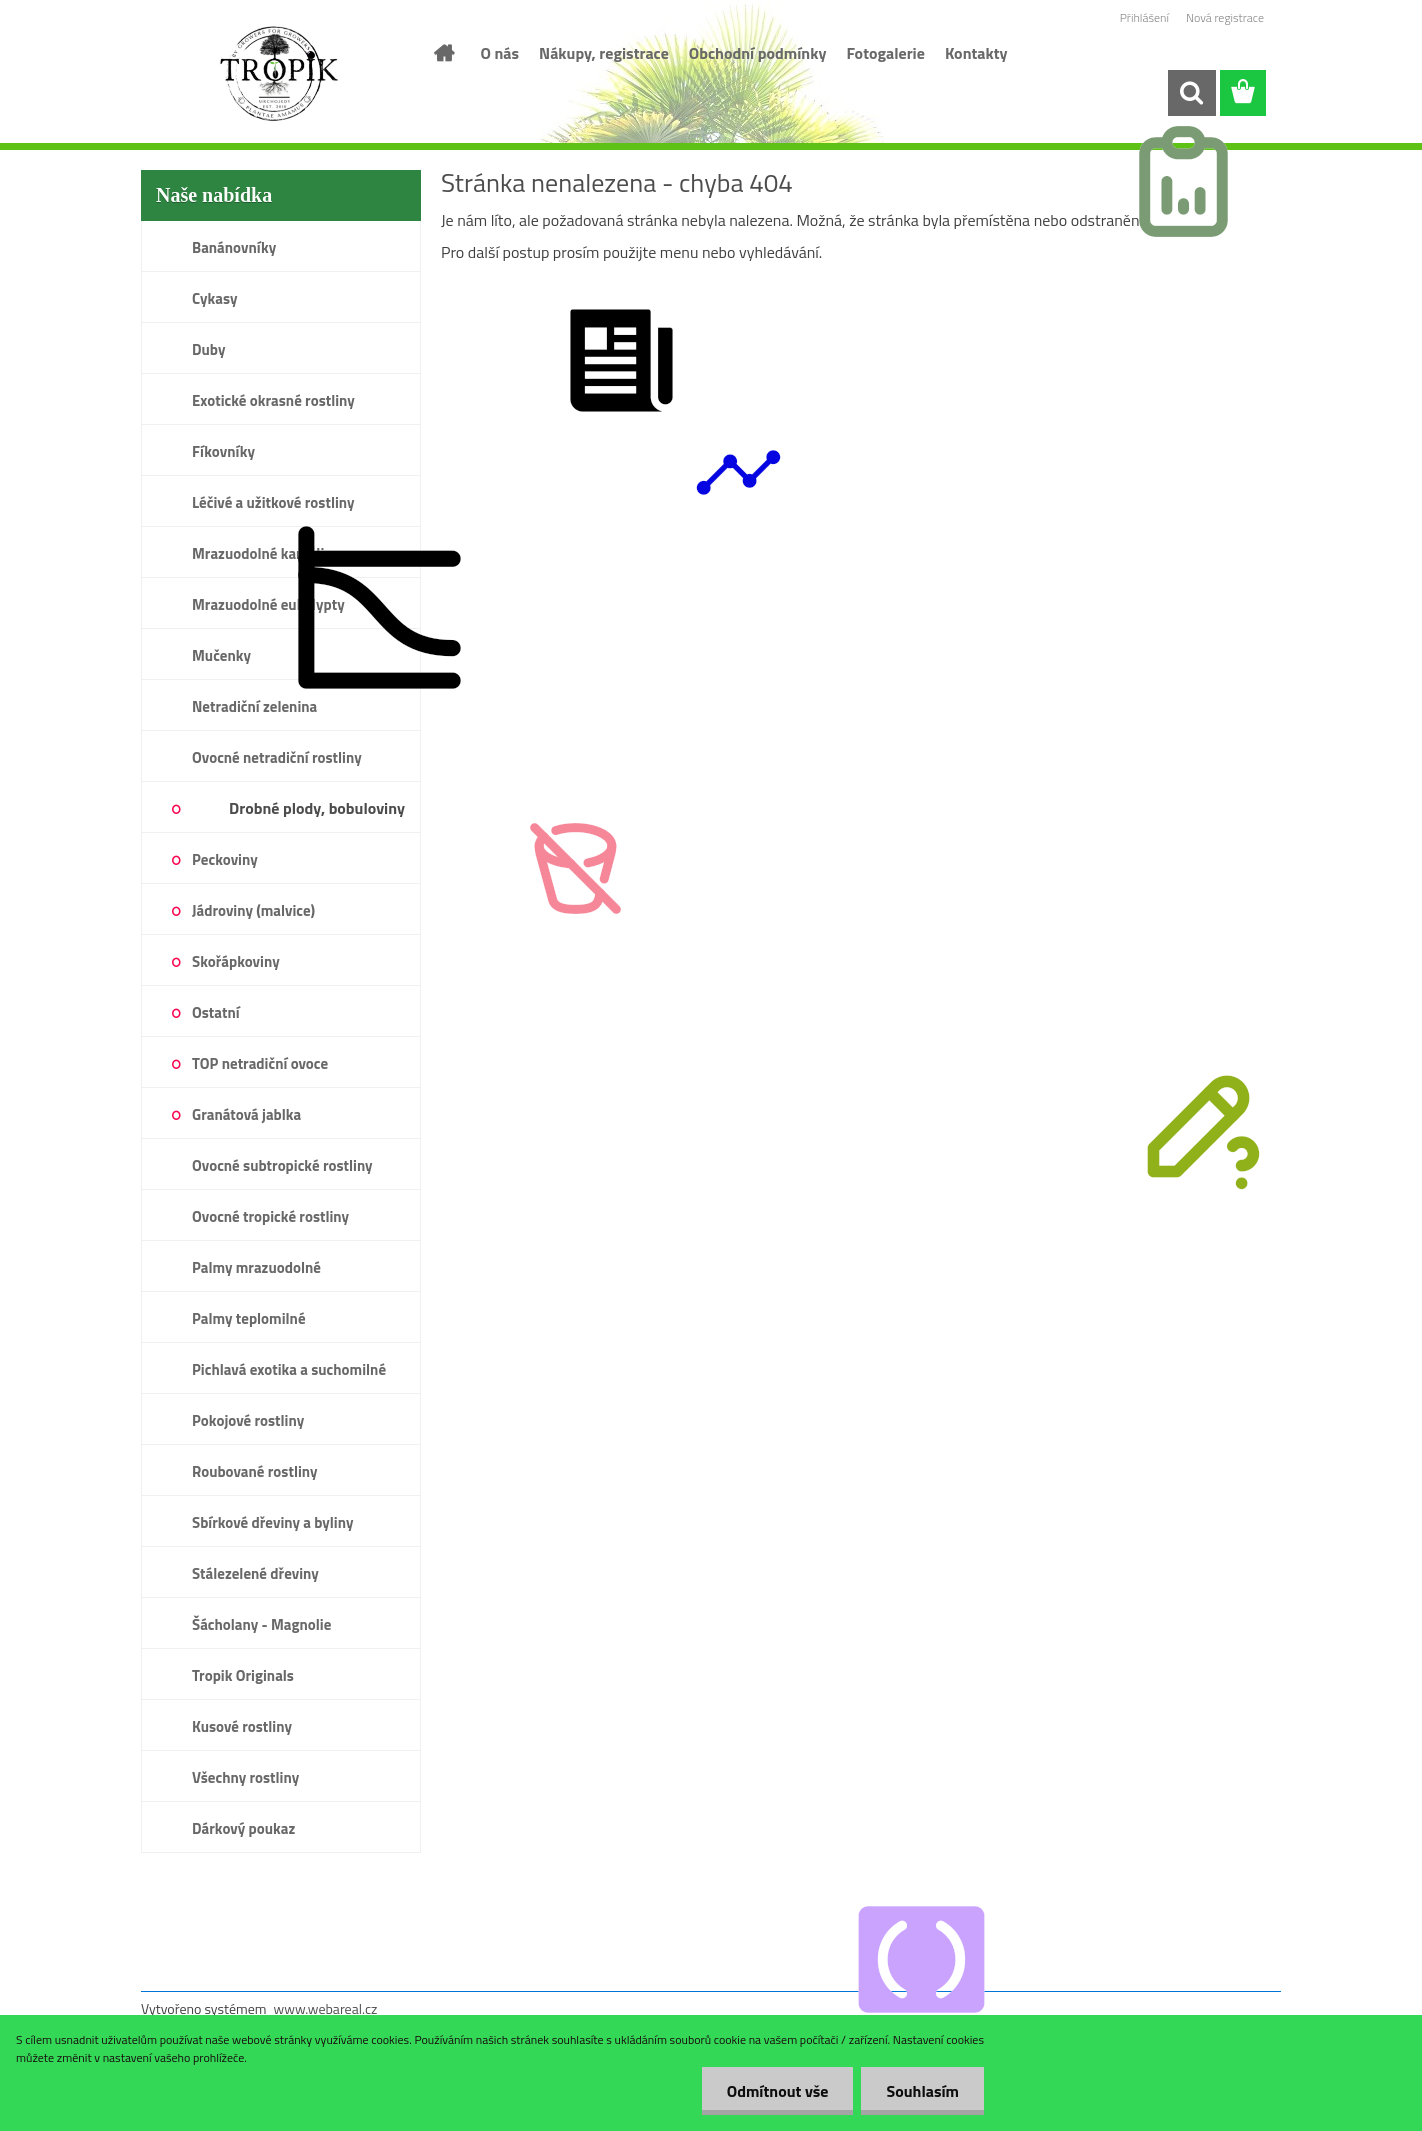  I want to click on view analytics report, so click(1183, 181).